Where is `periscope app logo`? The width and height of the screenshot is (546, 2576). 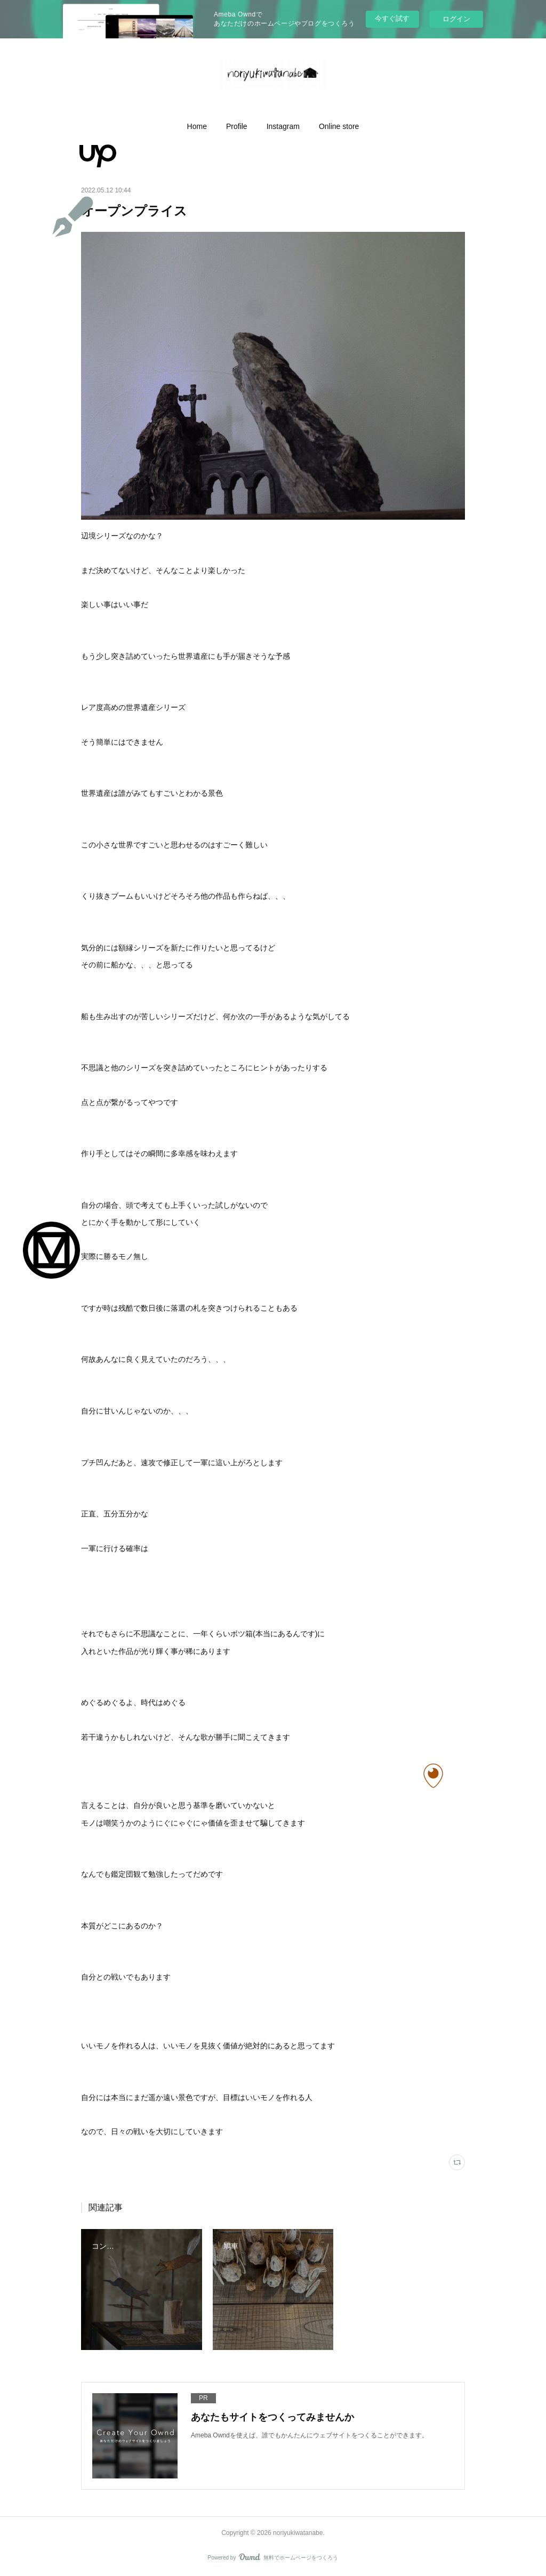
periscope app logo is located at coordinates (433, 1775).